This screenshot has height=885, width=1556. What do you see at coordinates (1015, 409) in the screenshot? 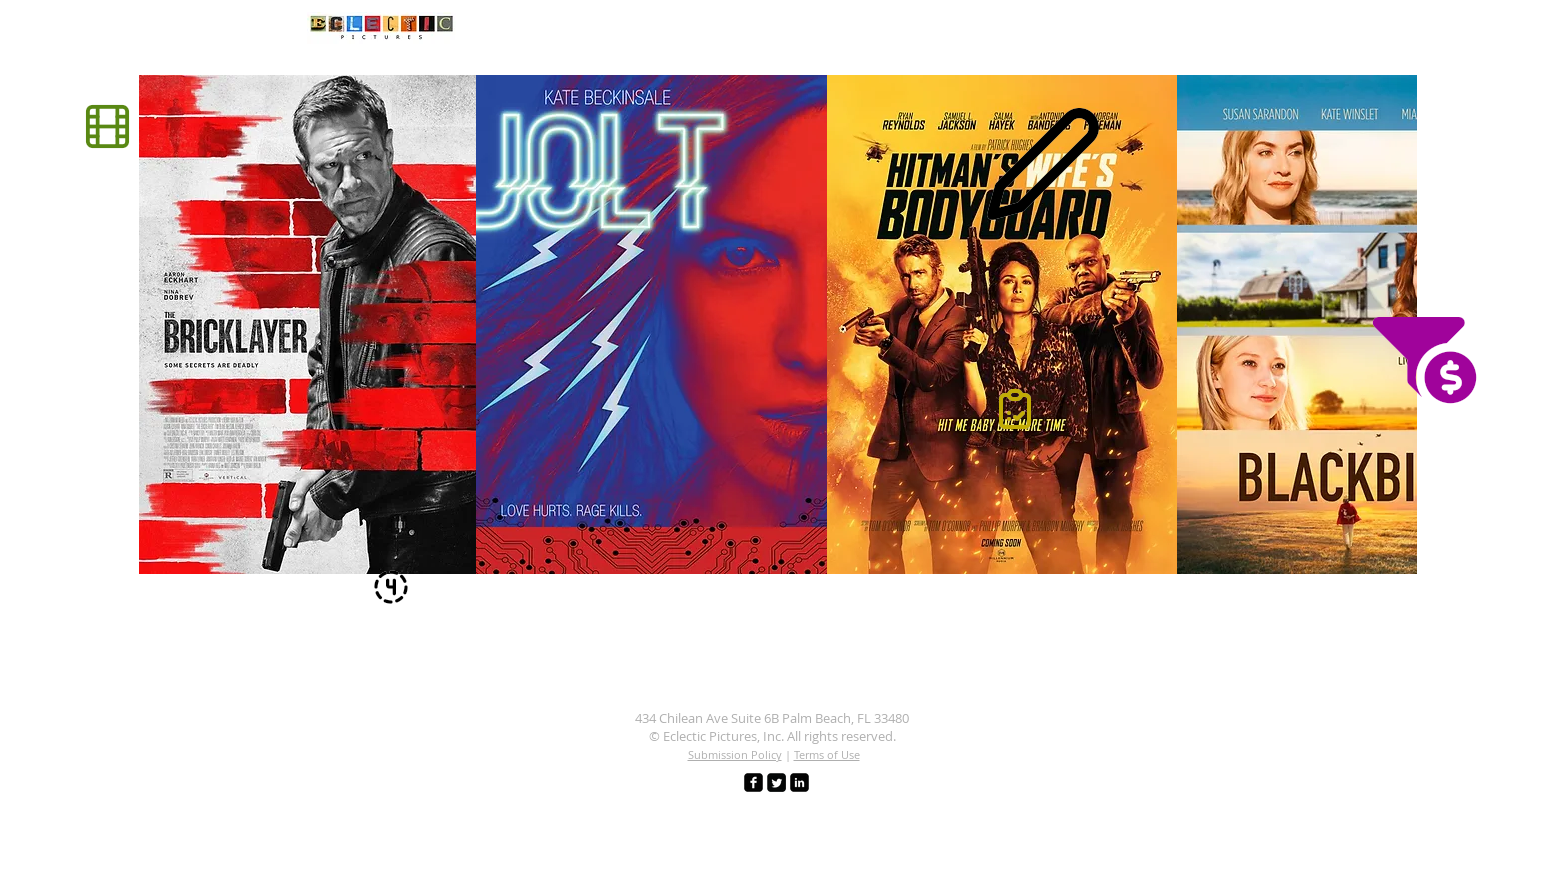
I see `view health checkup results` at bounding box center [1015, 409].